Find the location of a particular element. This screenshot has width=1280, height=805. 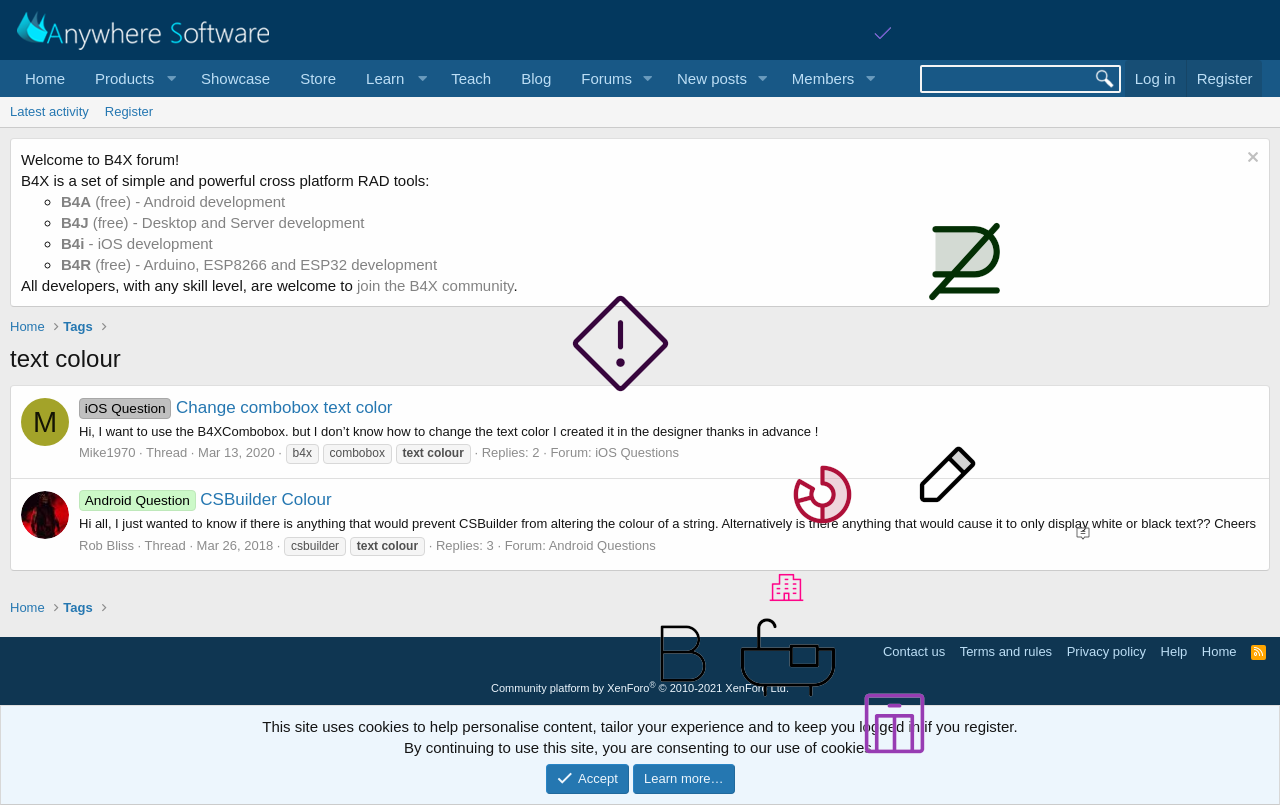

open chat or messaging is located at coordinates (1083, 533).